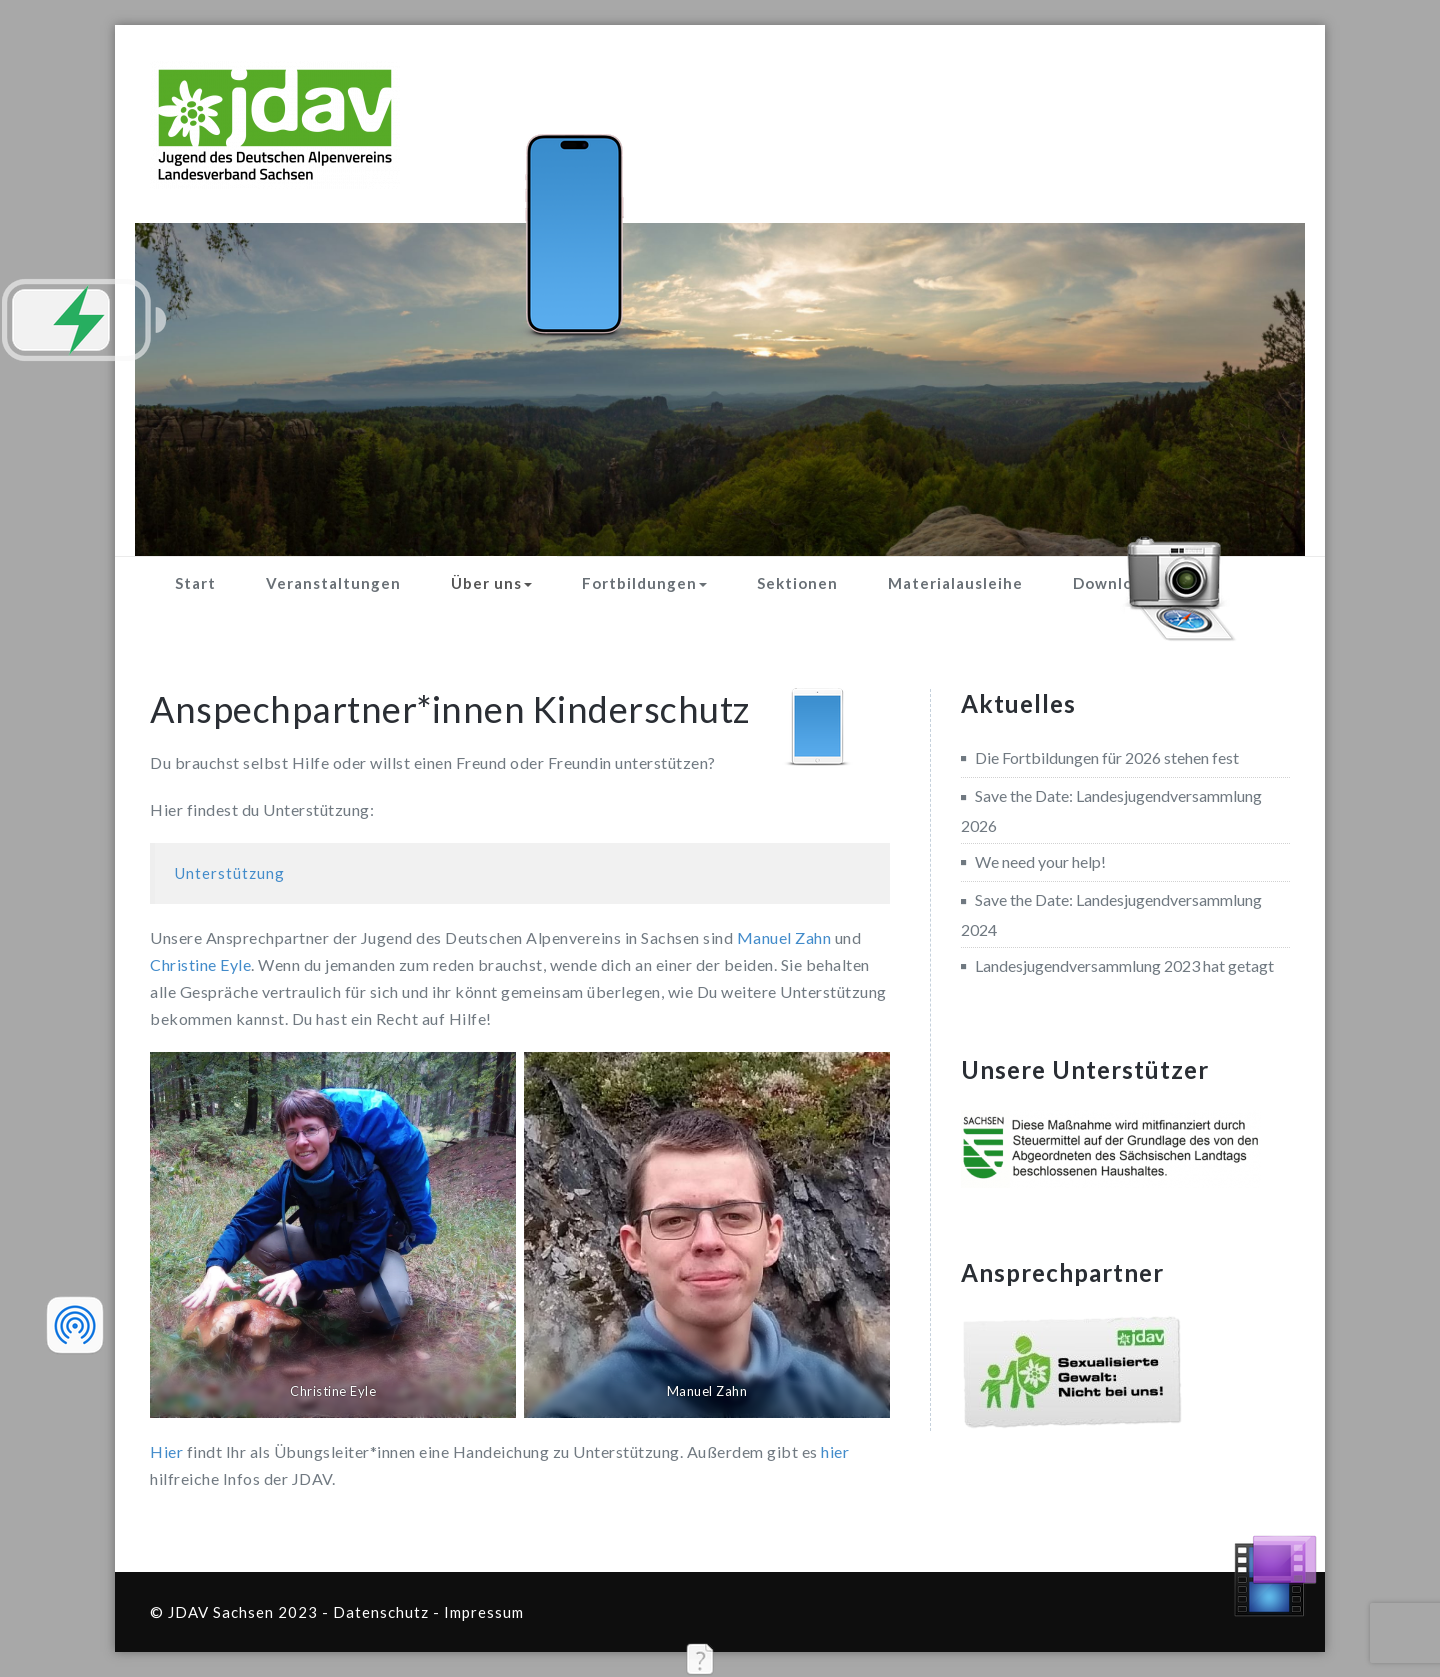 The width and height of the screenshot is (1440, 1677). I want to click on iPad Mini 3 device with cellular connectivity, so click(817, 719).